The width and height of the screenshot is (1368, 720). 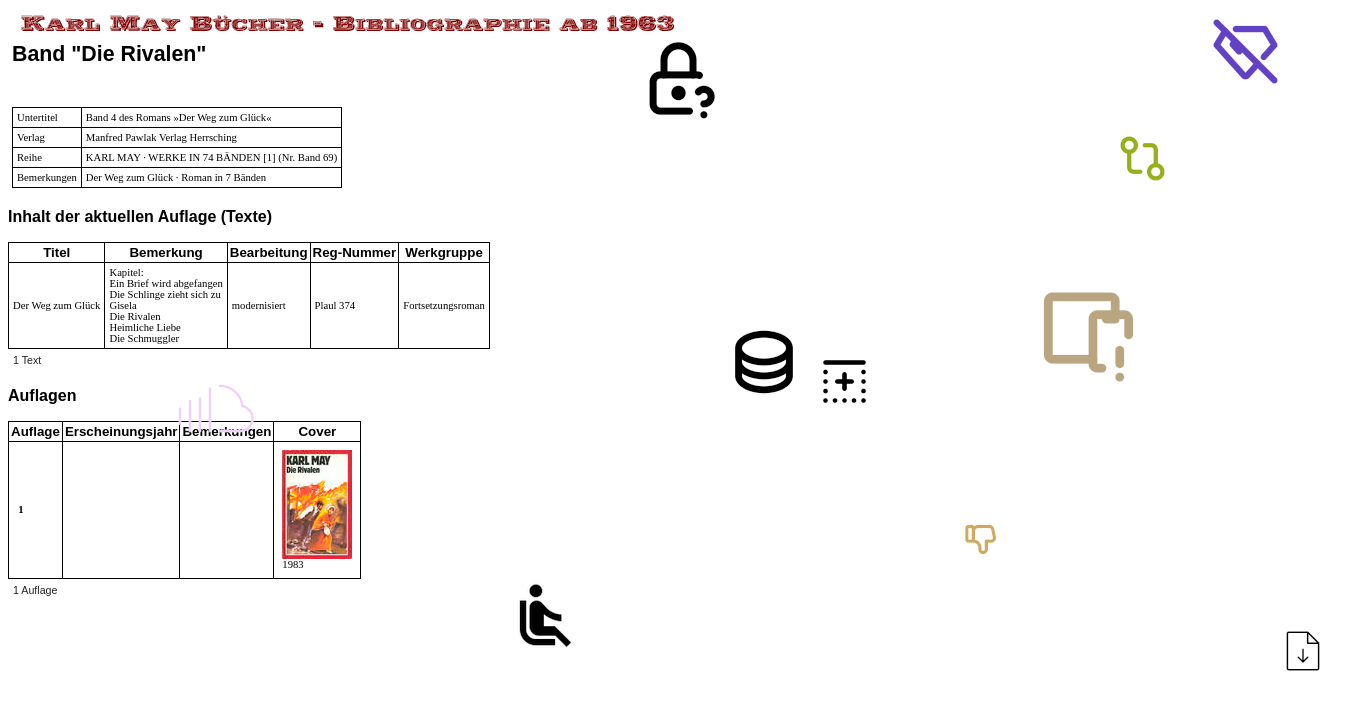 I want to click on add a top border to selected element, so click(x=844, y=381).